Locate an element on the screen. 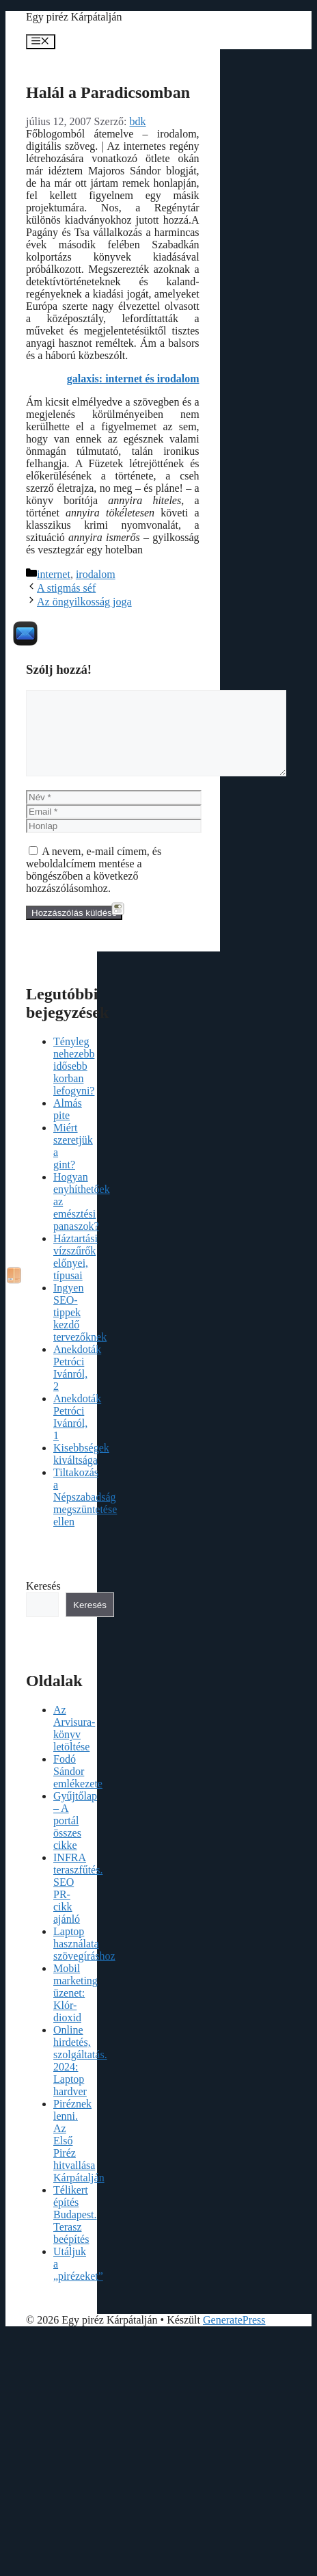 The width and height of the screenshot is (317, 2576). compressed or archived file type is located at coordinates (14, 1275).